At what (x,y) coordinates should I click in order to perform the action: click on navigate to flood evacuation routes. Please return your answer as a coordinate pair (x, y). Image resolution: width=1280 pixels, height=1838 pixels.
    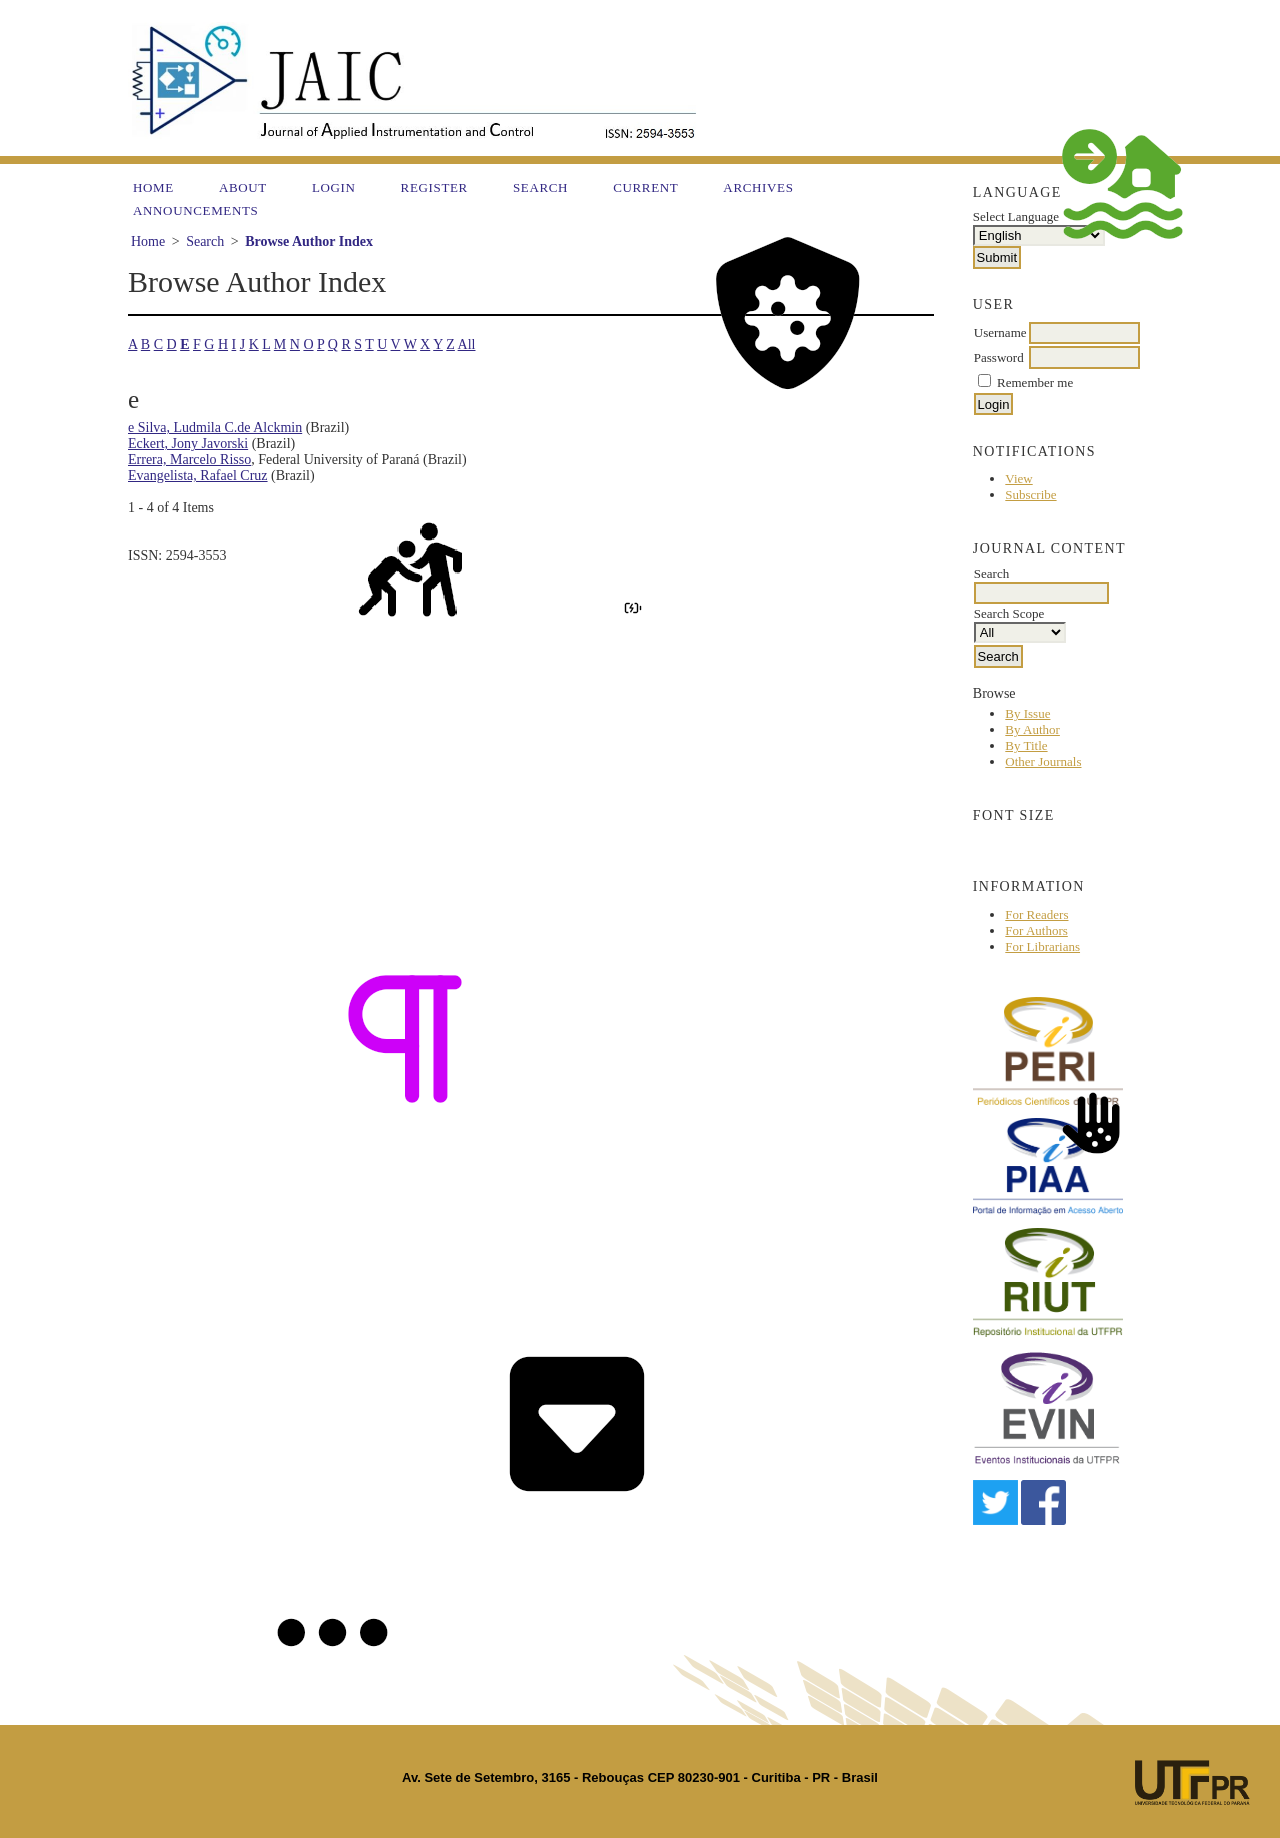
    Looking at the image, I should click on (1123, 184).